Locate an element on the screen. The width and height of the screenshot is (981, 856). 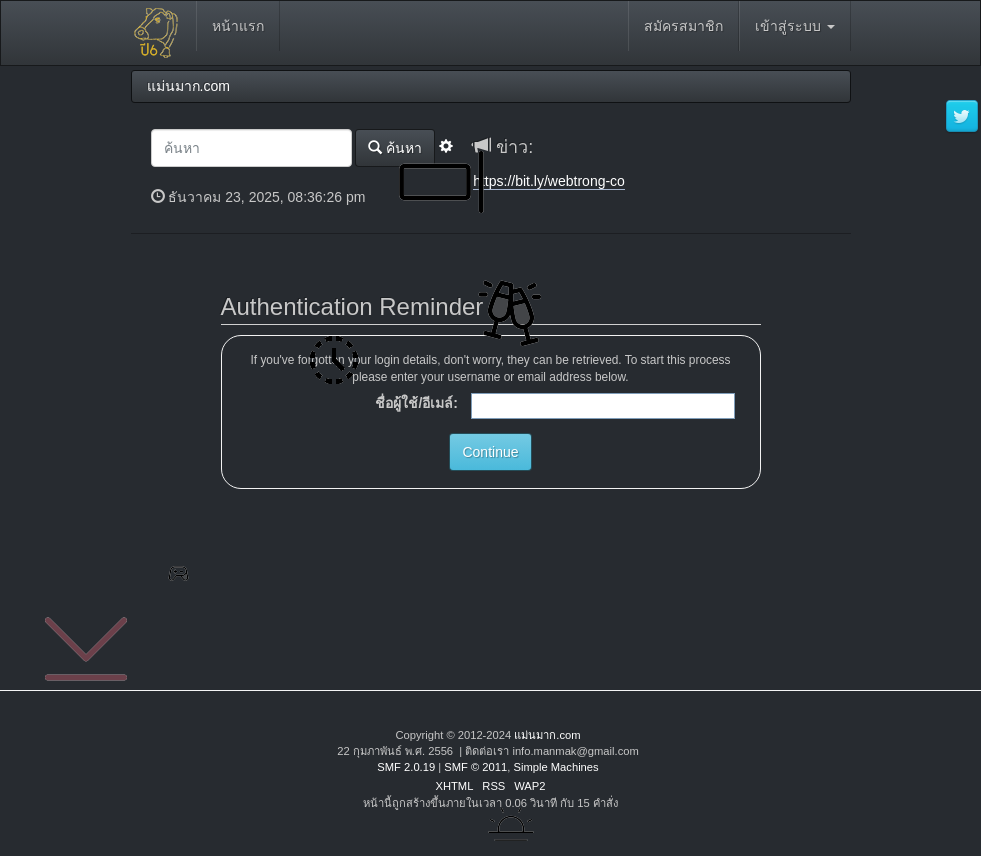
collapse content or section is located at coordinates (86, 647).